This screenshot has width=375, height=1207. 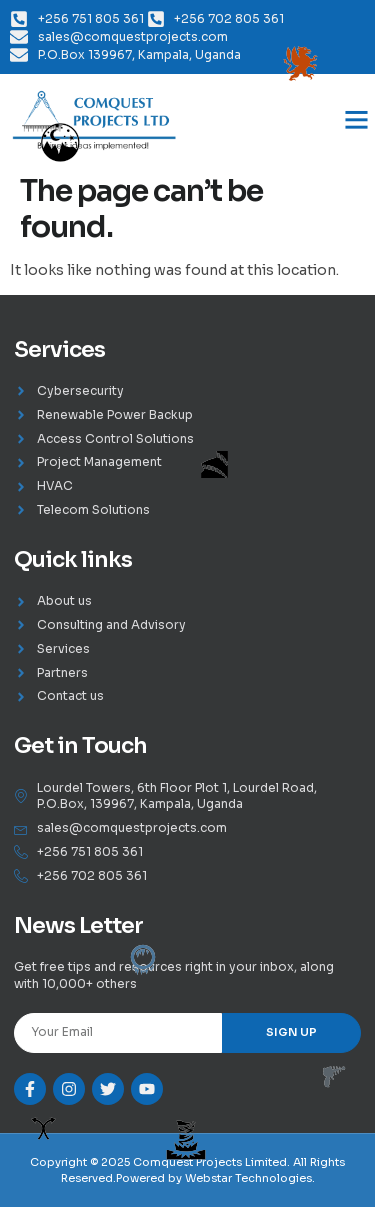 I want to click on fantasy game faction or guild emblem, so click(x=300, y=63).